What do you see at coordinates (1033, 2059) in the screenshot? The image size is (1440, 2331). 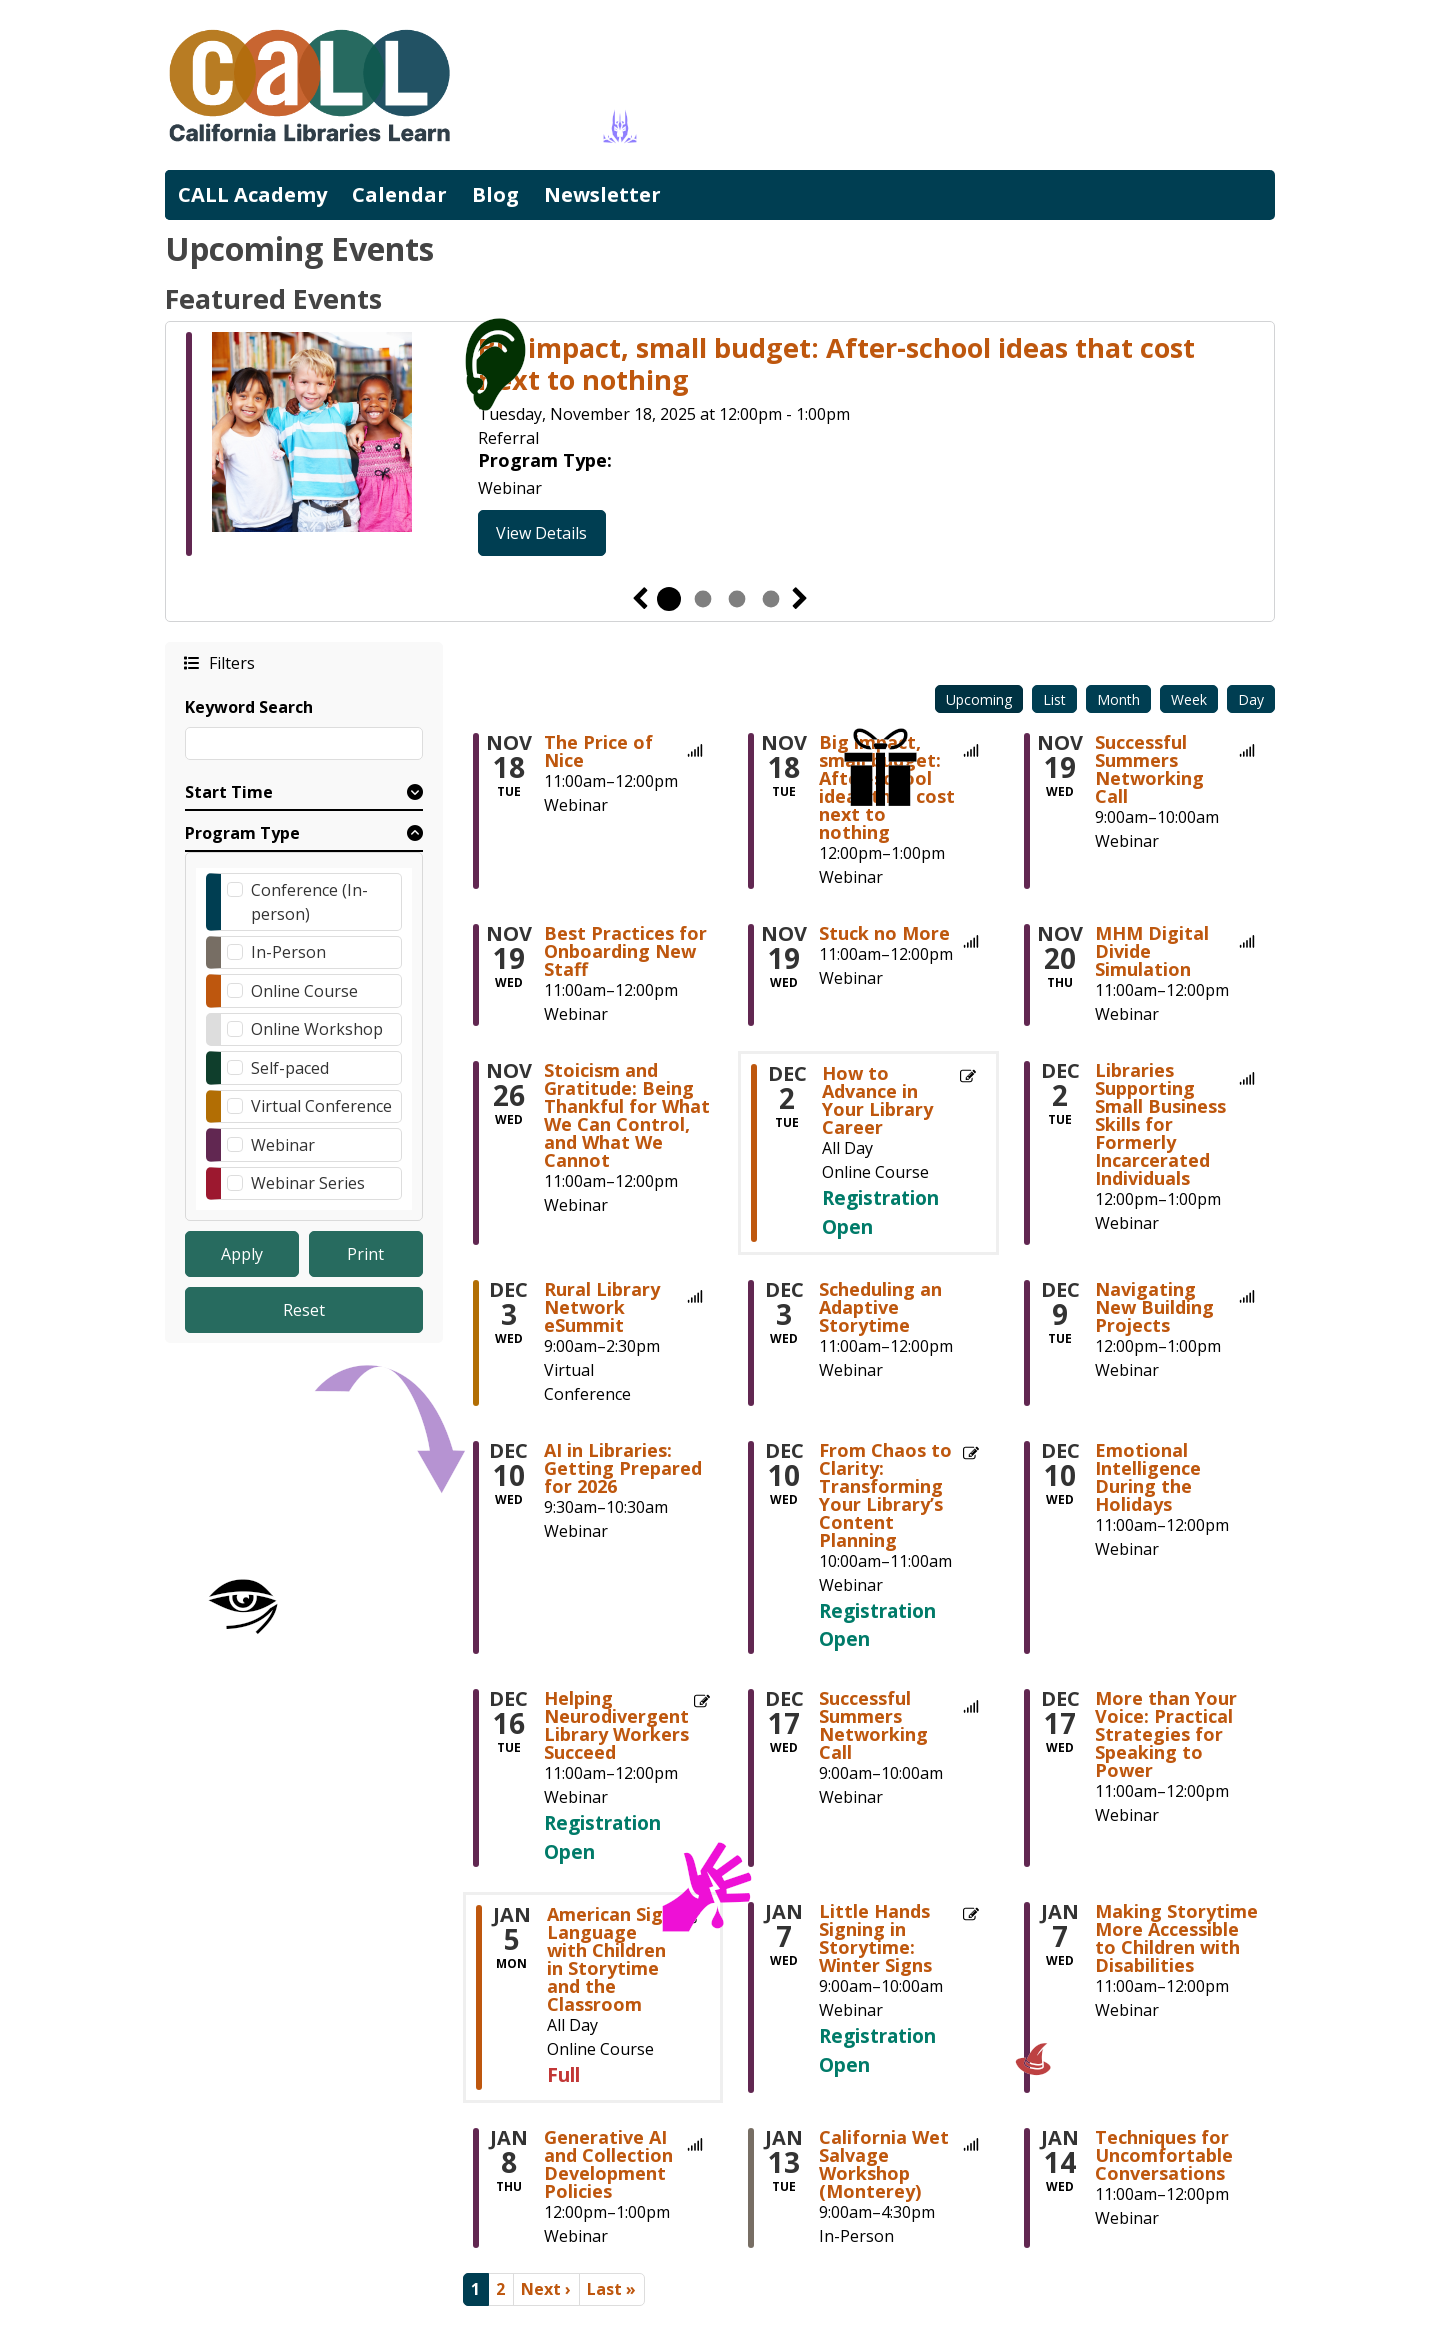 I see `select wizard or mage character class` at bounding box center [1033, 2059].